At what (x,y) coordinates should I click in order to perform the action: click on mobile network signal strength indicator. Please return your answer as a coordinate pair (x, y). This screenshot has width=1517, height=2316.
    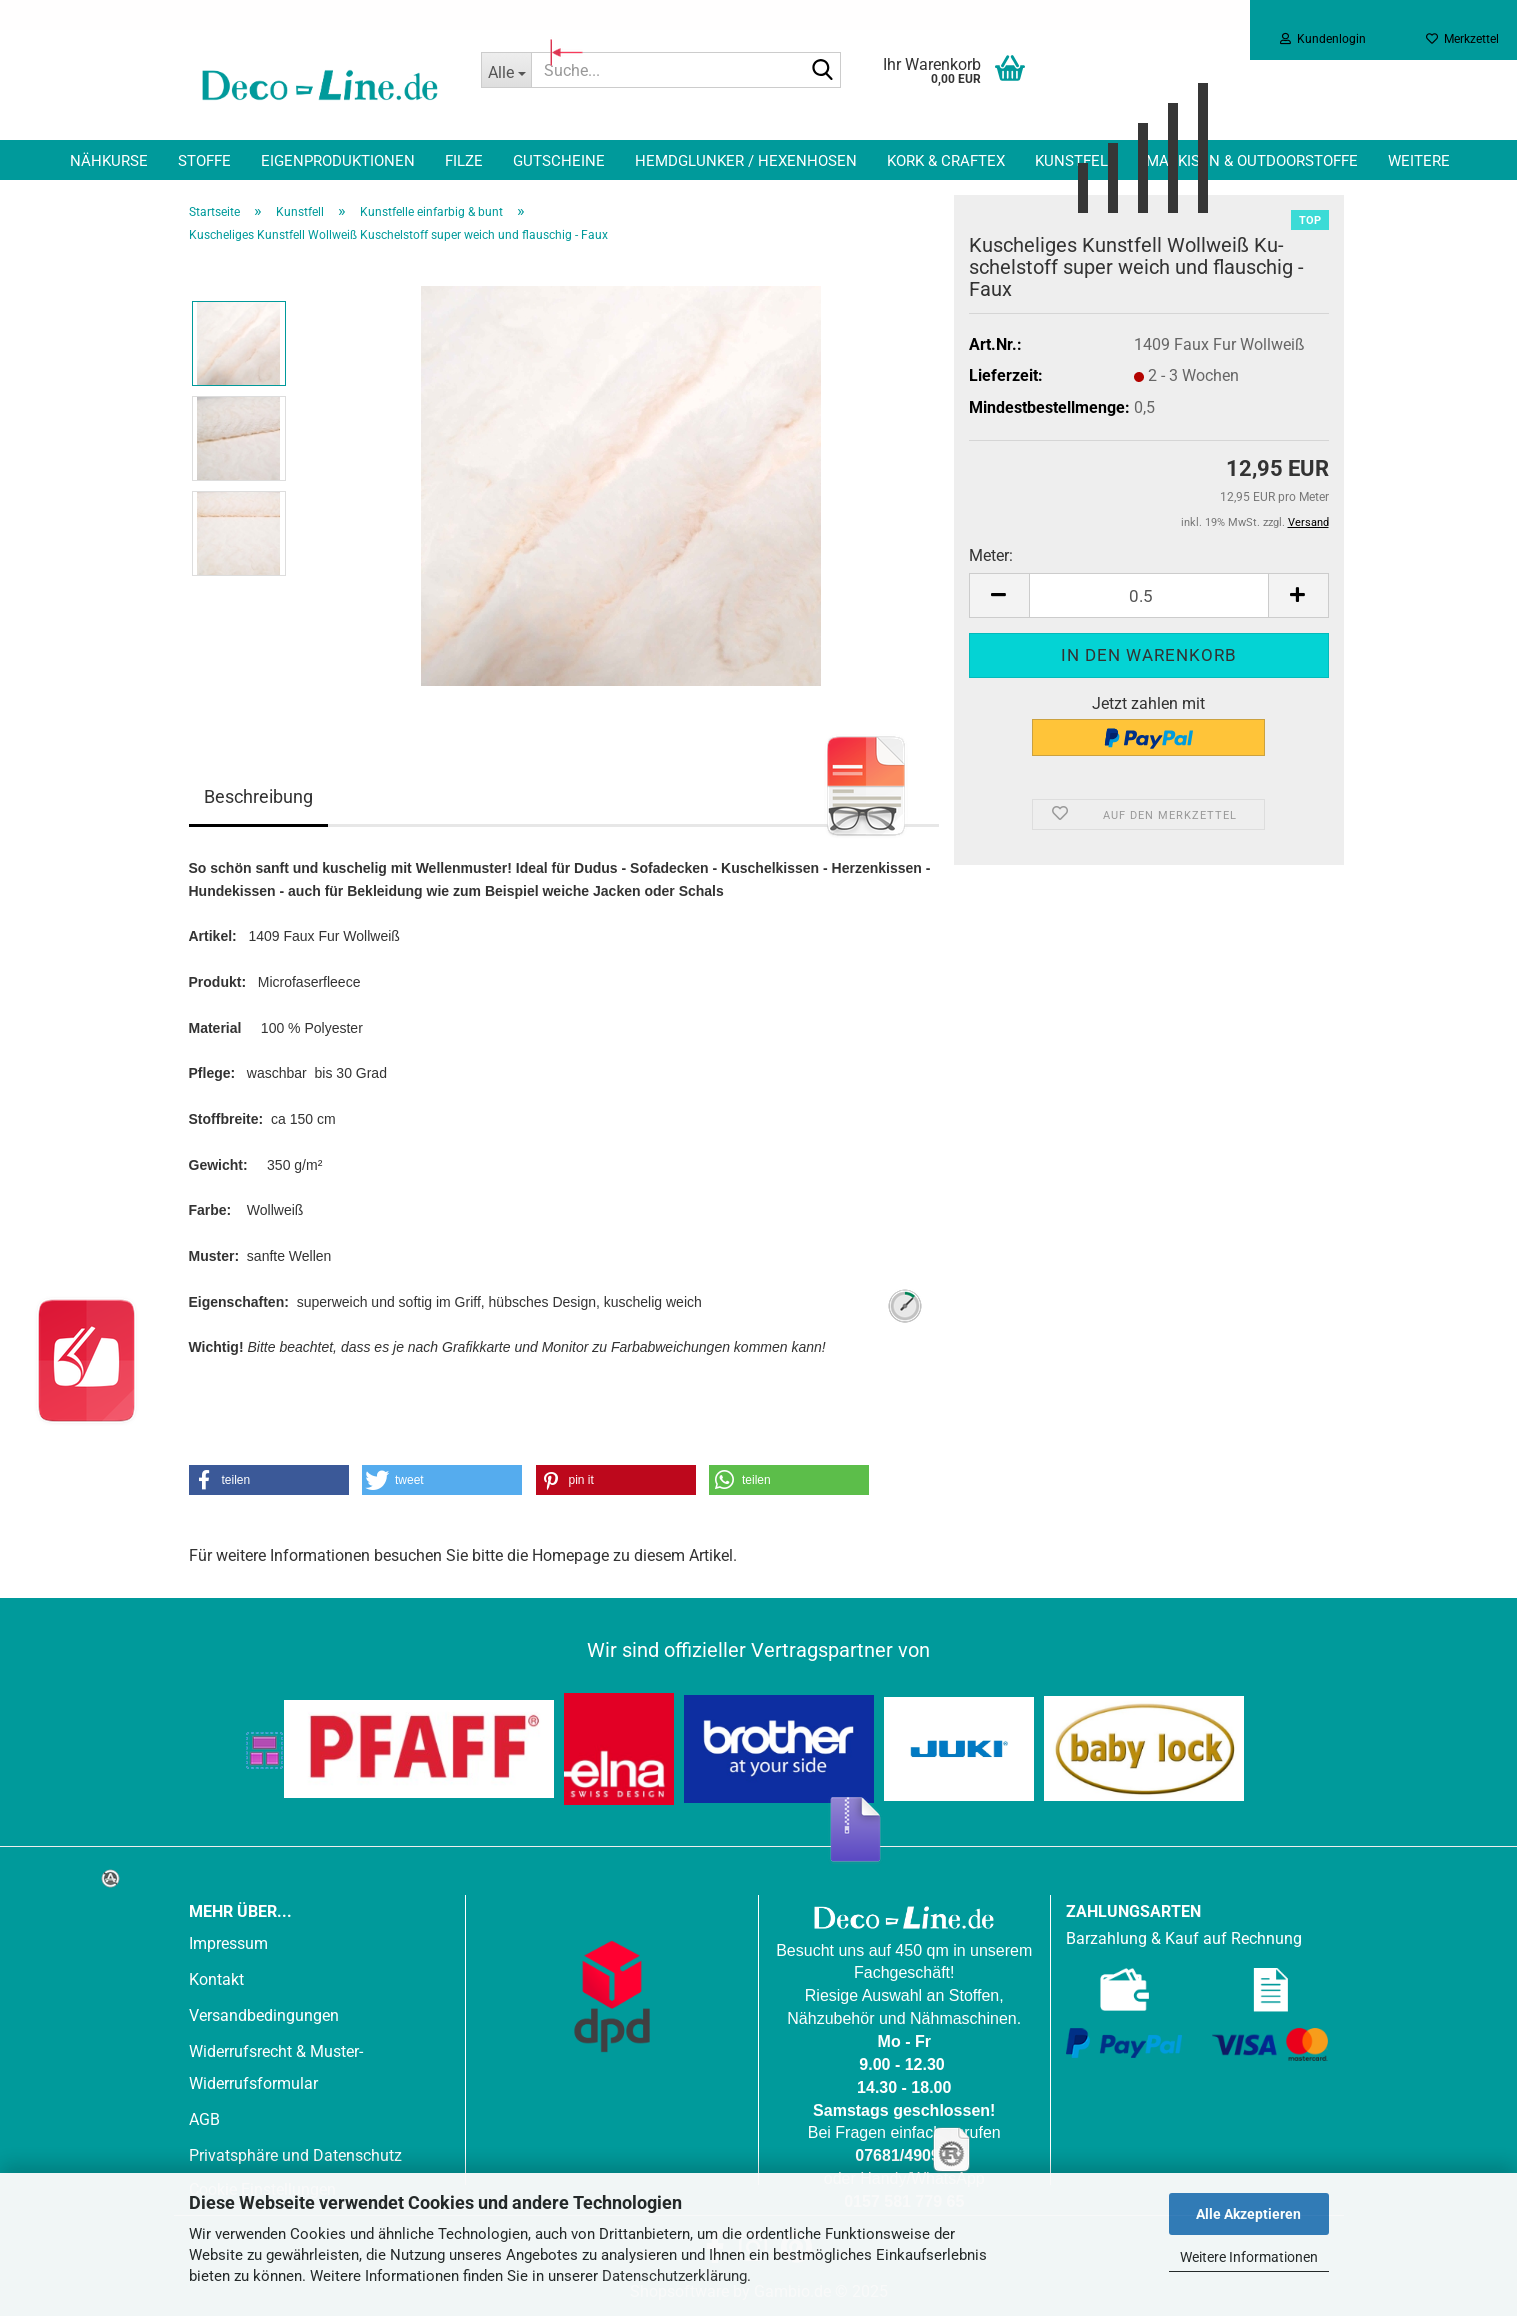
    Looking at the image, I should click on (1148, 143).